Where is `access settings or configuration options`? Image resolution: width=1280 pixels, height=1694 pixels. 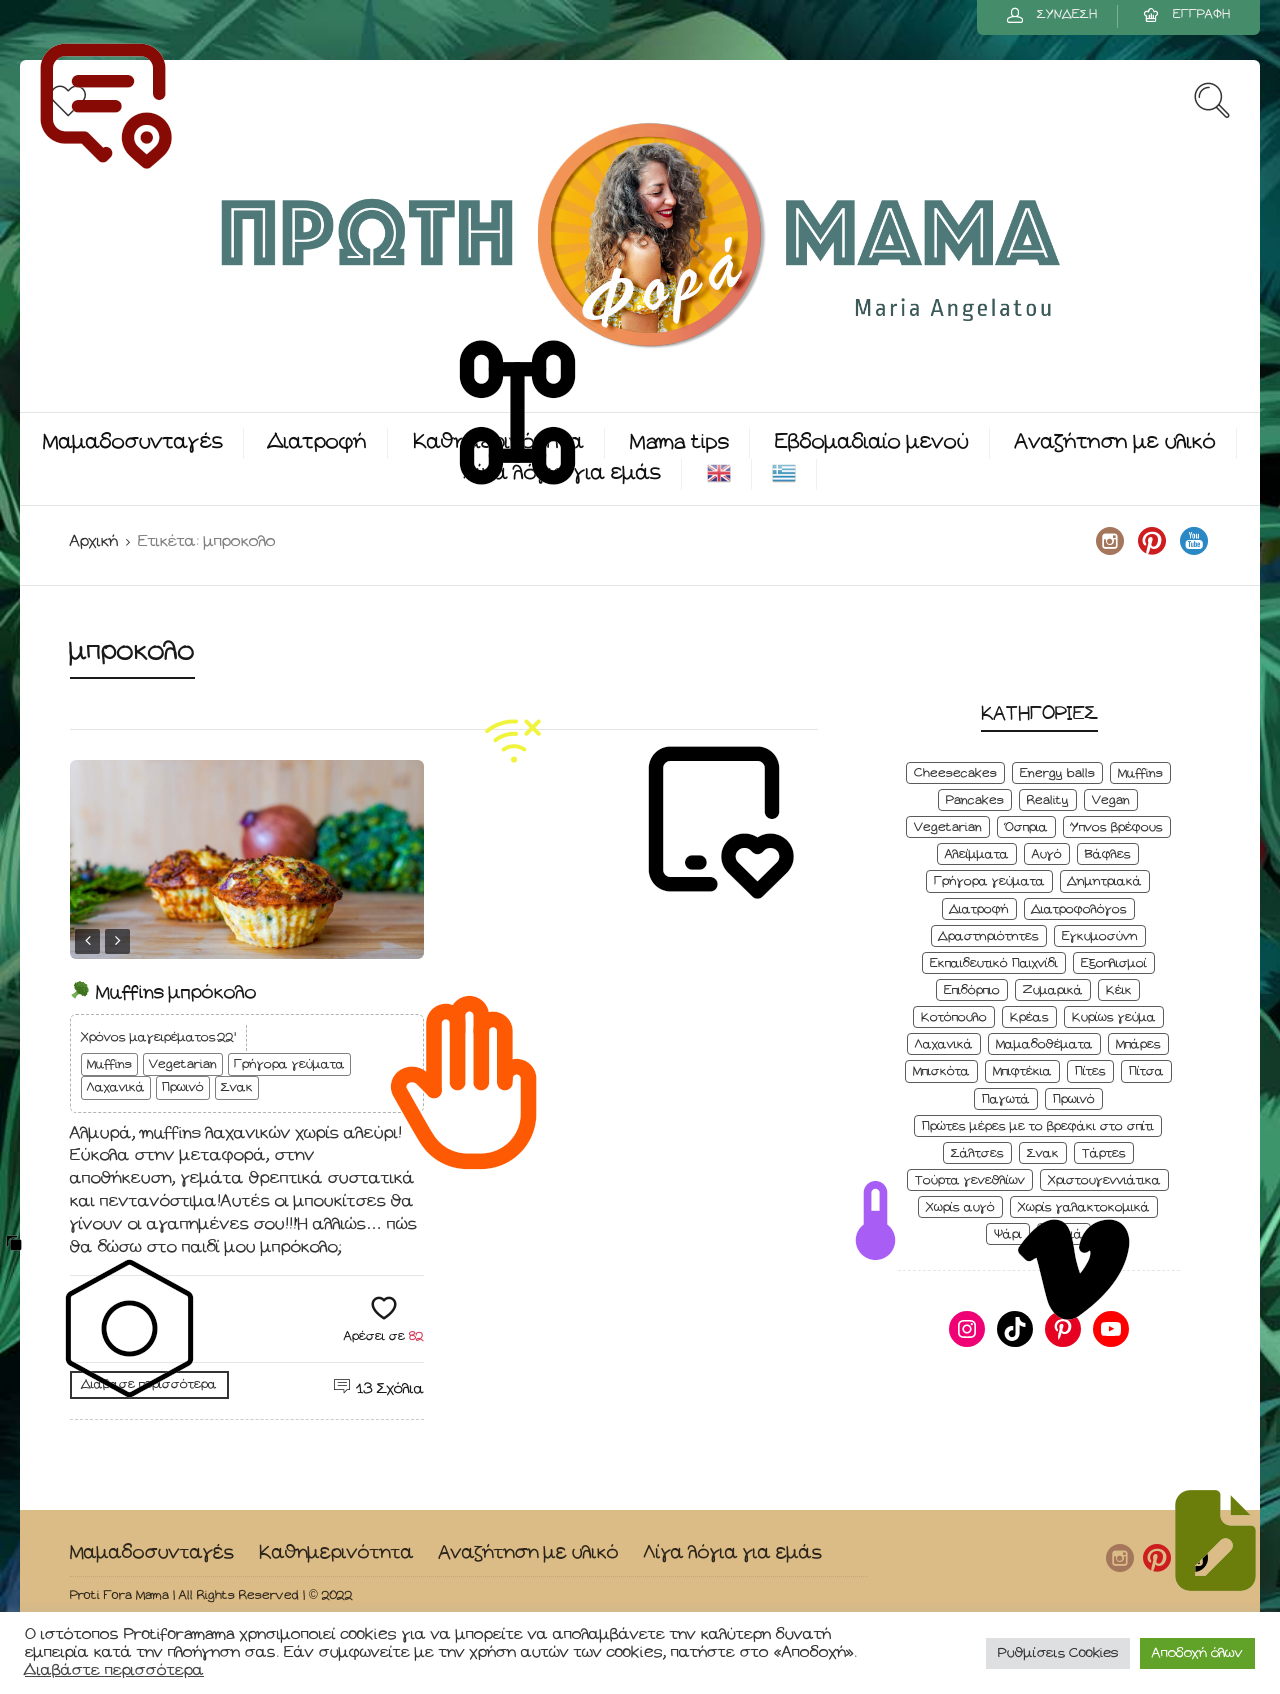 access settings or configuration options is located at coordinates (129, 1328).